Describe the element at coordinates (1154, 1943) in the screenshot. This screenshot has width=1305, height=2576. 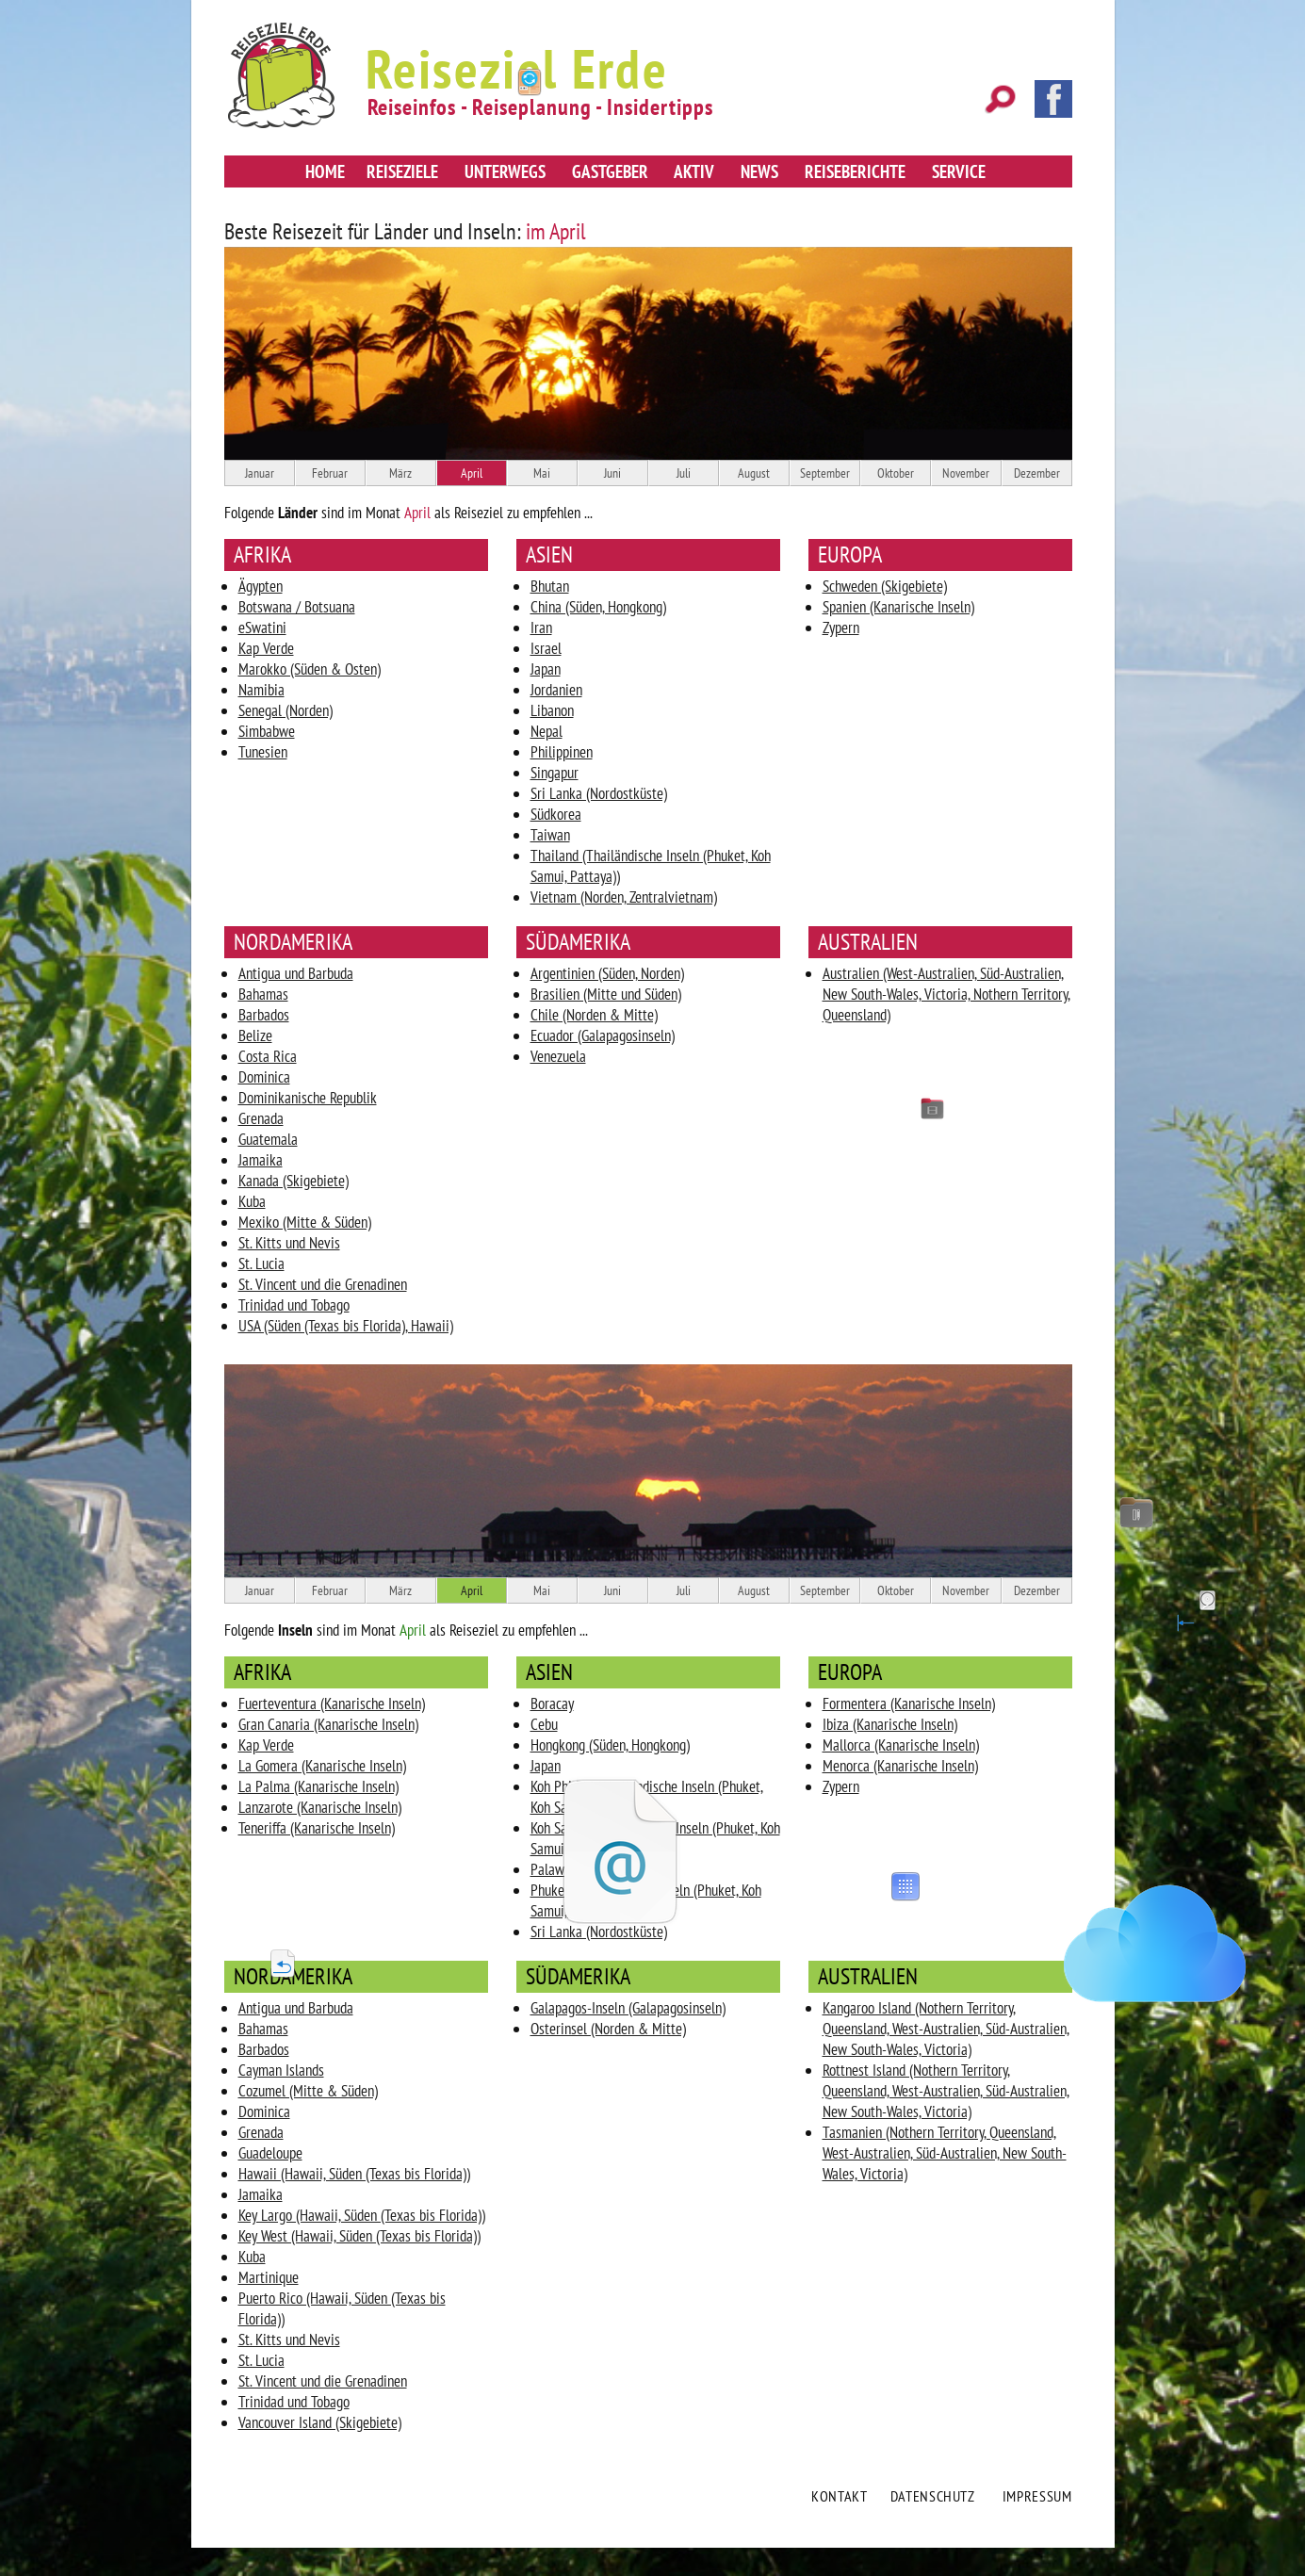
I see `open iCloud Drive to access cloud-synced files` at that location.